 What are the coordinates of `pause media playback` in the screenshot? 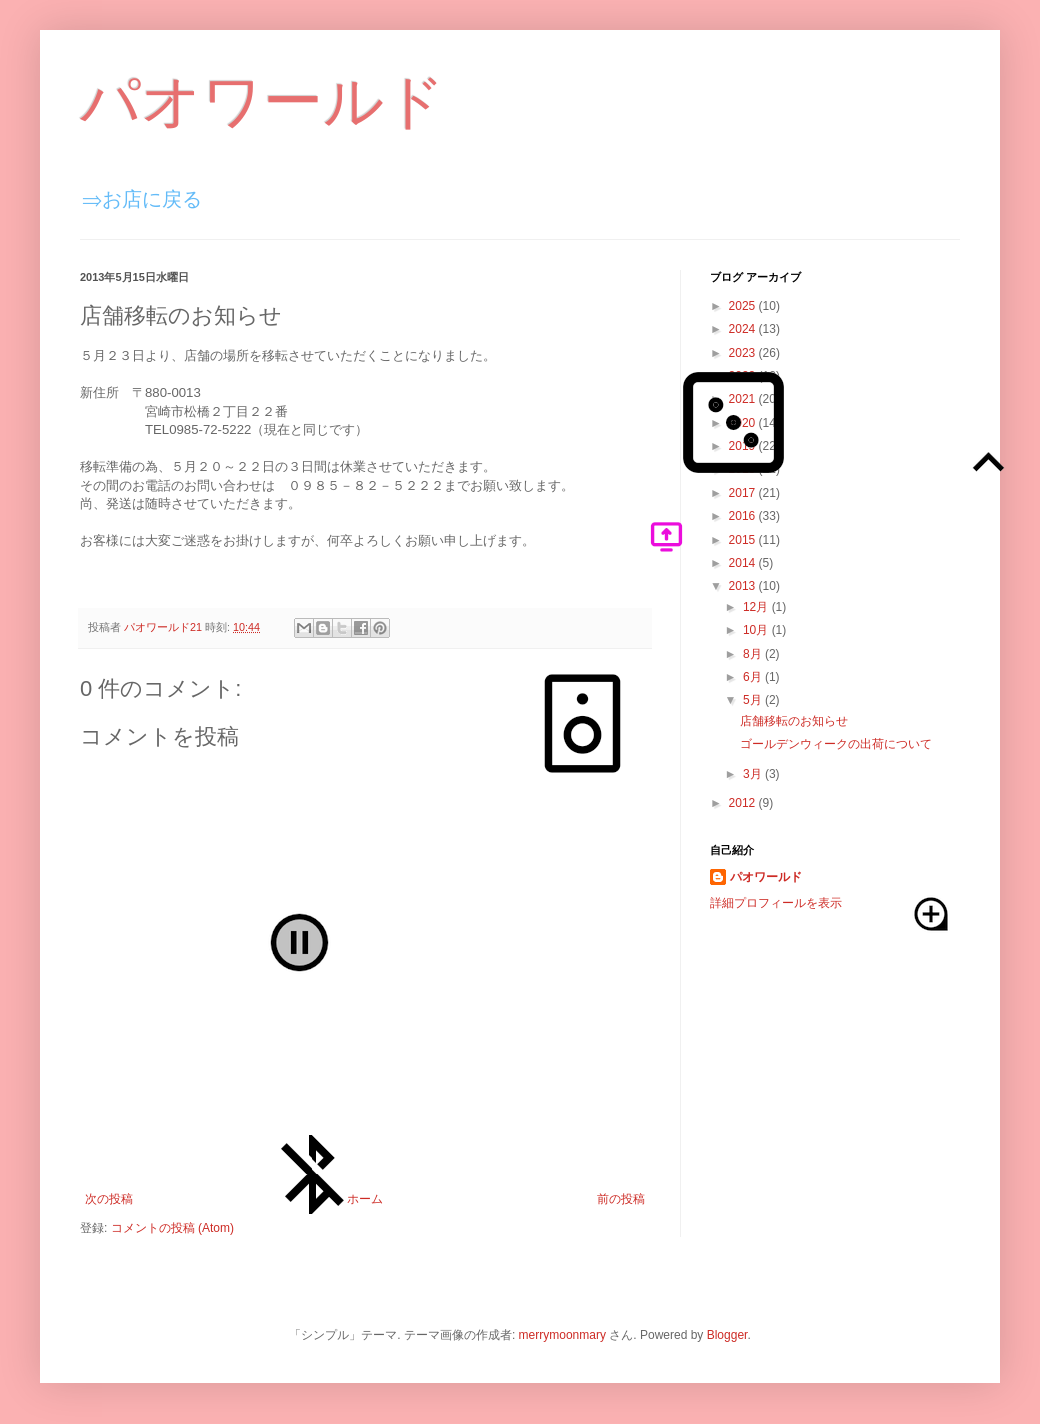 It's located at (299, 942).